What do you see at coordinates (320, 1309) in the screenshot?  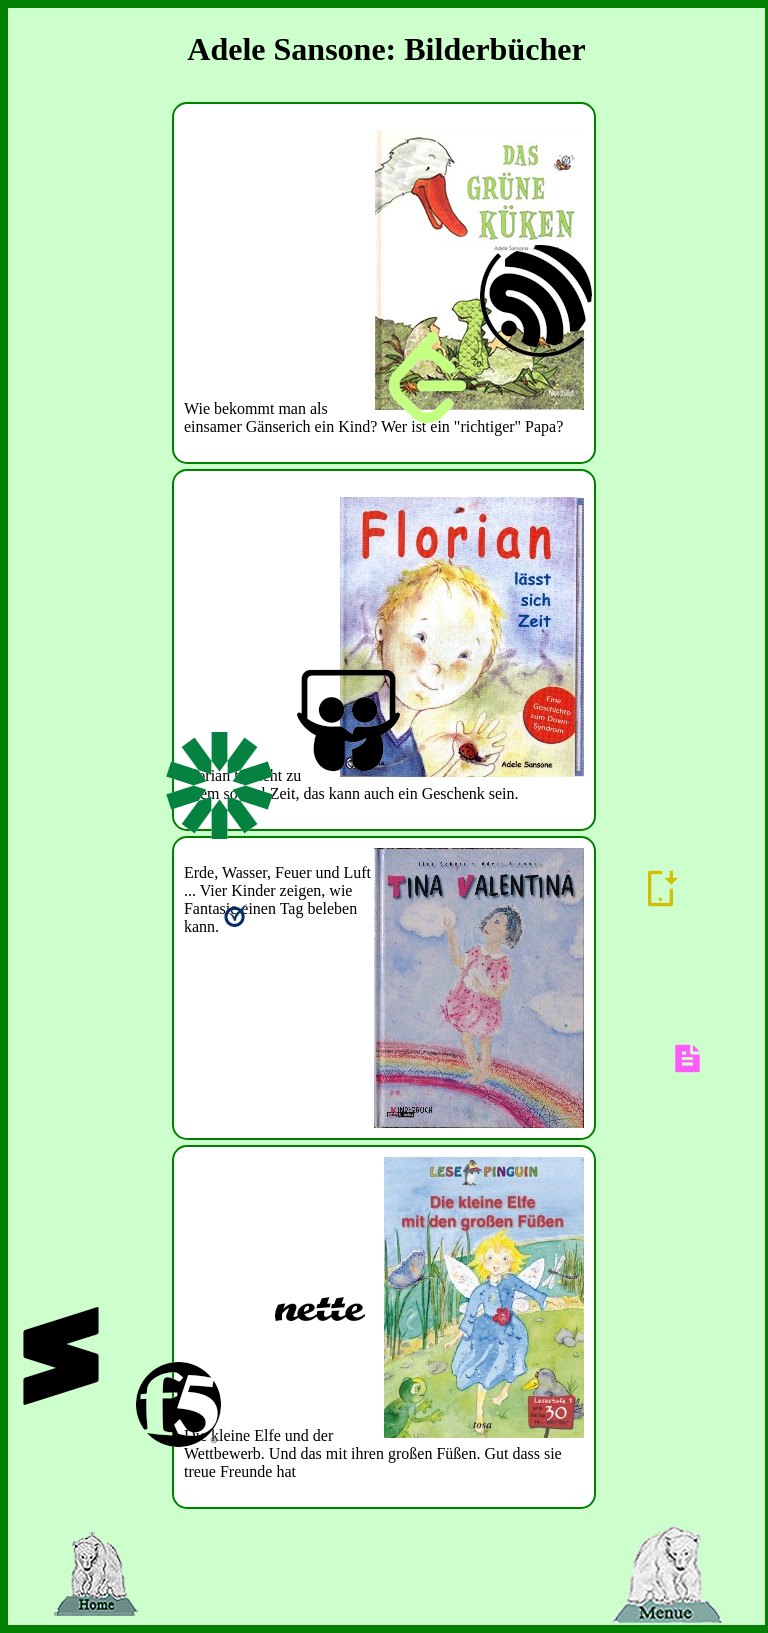 I see `nette framework logo` at bounding box center [320, 1309].